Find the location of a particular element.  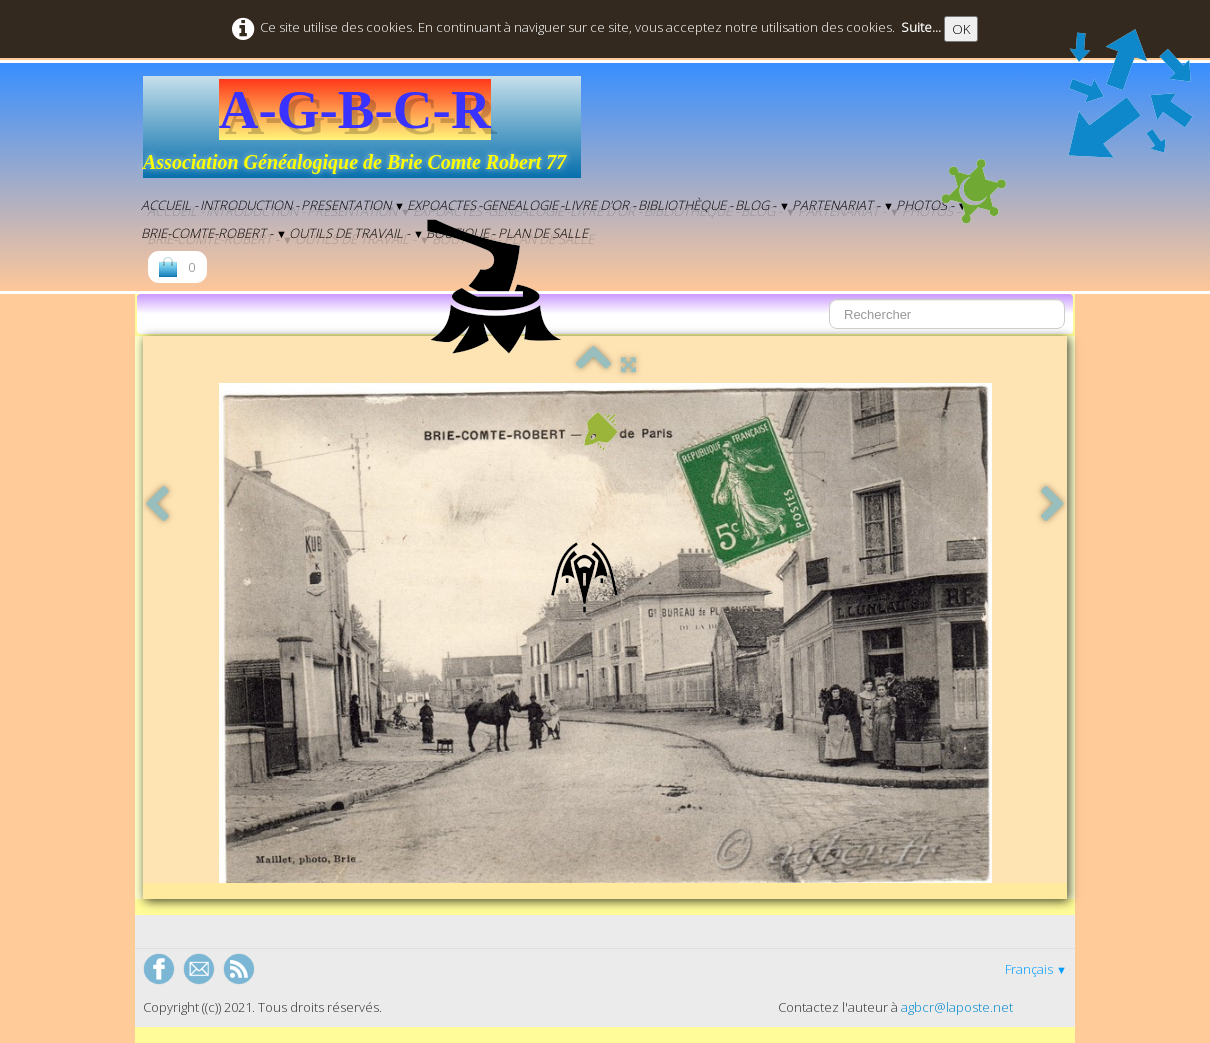

launch bombing run or airstrike action is located at coordinates (601, 431).